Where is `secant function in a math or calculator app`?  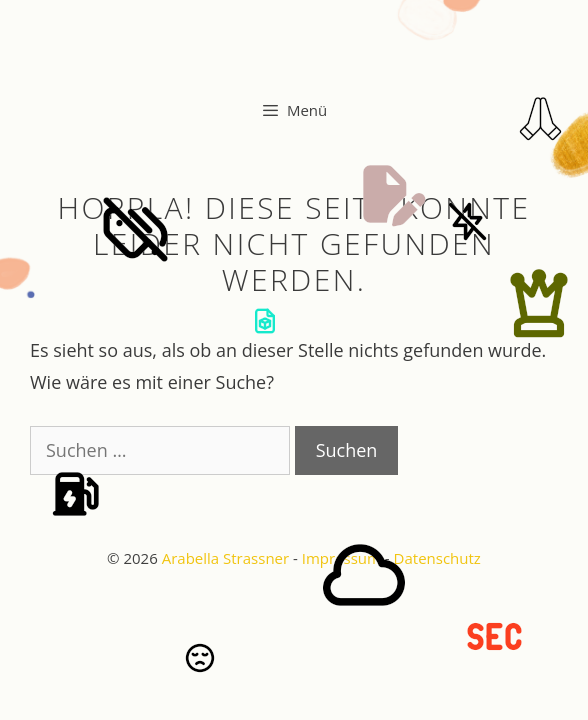
secant function in a math or calculator app is located at coordinates (494, 636).